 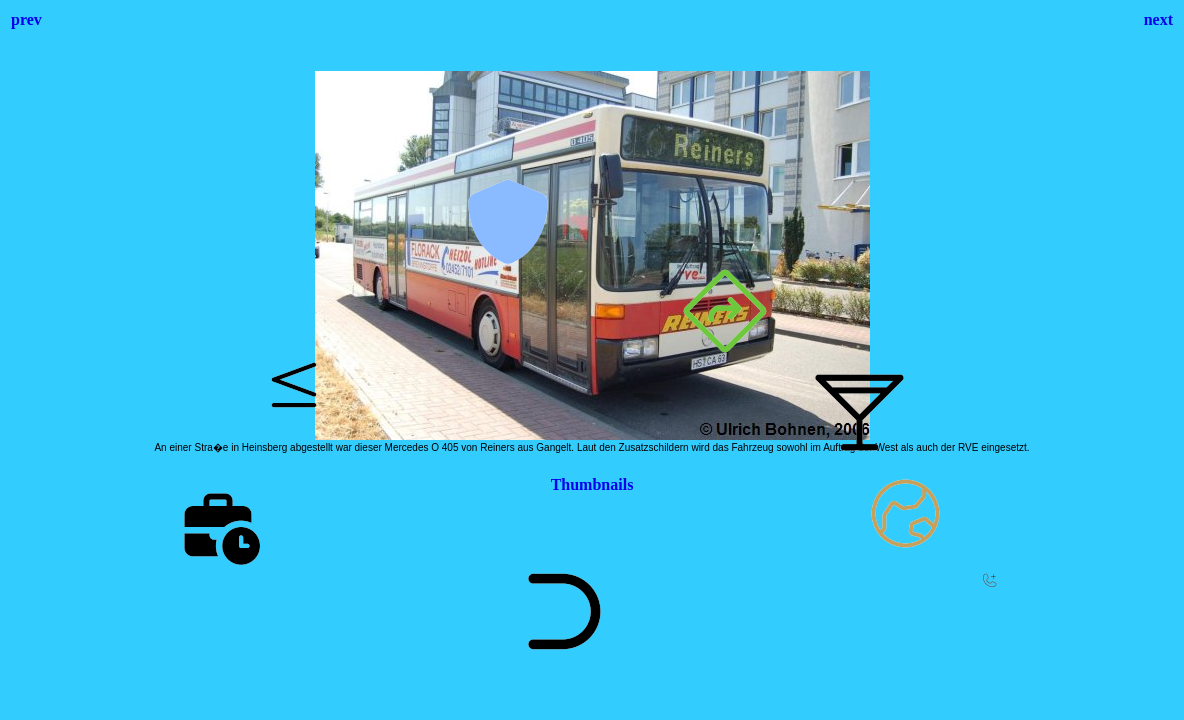 I want to click on view business hours or schedule, so click(x=218, y=527).